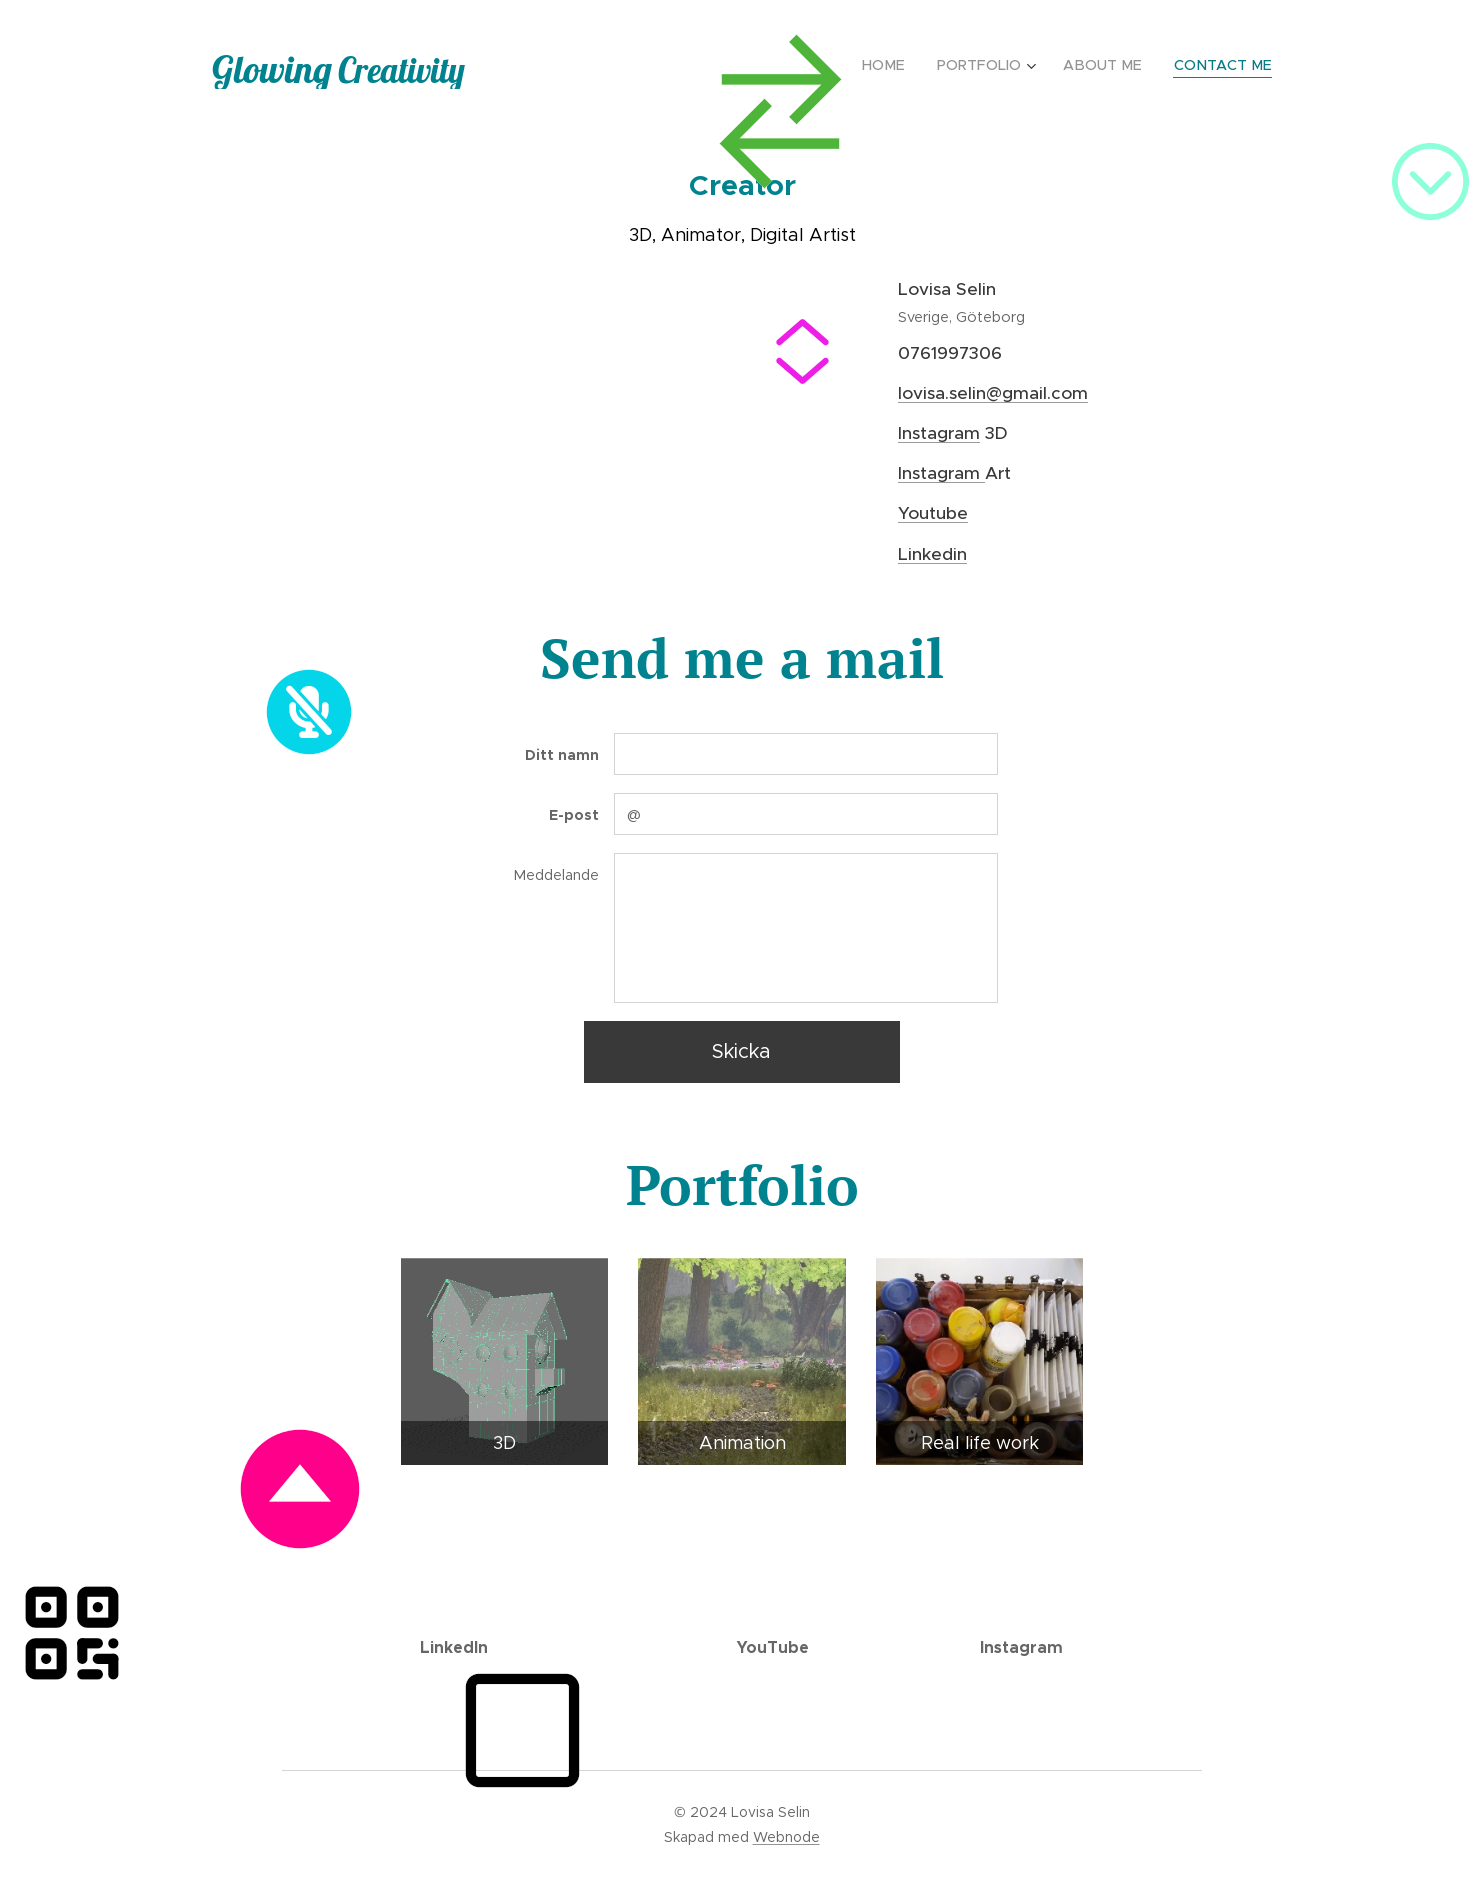 This screenshot has height=1879, width=1483. Describe the element at coordinates (780, 111) in the screenshot. I see `swap or exchange items` at that location.